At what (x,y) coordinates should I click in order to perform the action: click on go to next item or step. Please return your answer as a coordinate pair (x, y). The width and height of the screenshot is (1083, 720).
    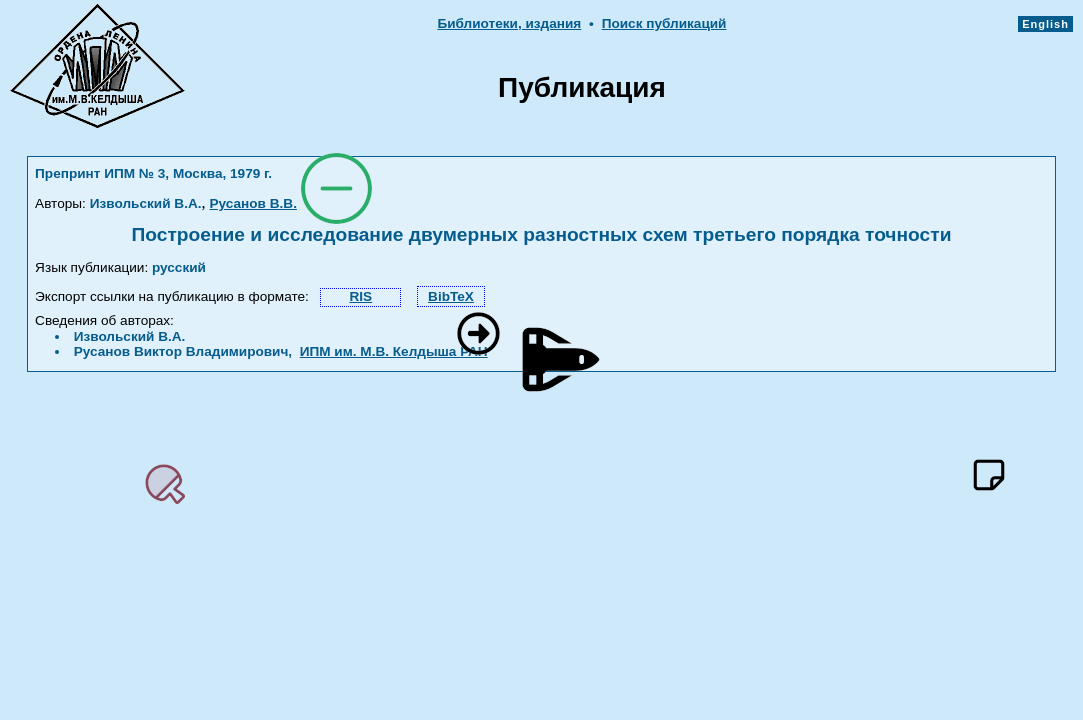
    Looking at the image, I should click on (478, 333).